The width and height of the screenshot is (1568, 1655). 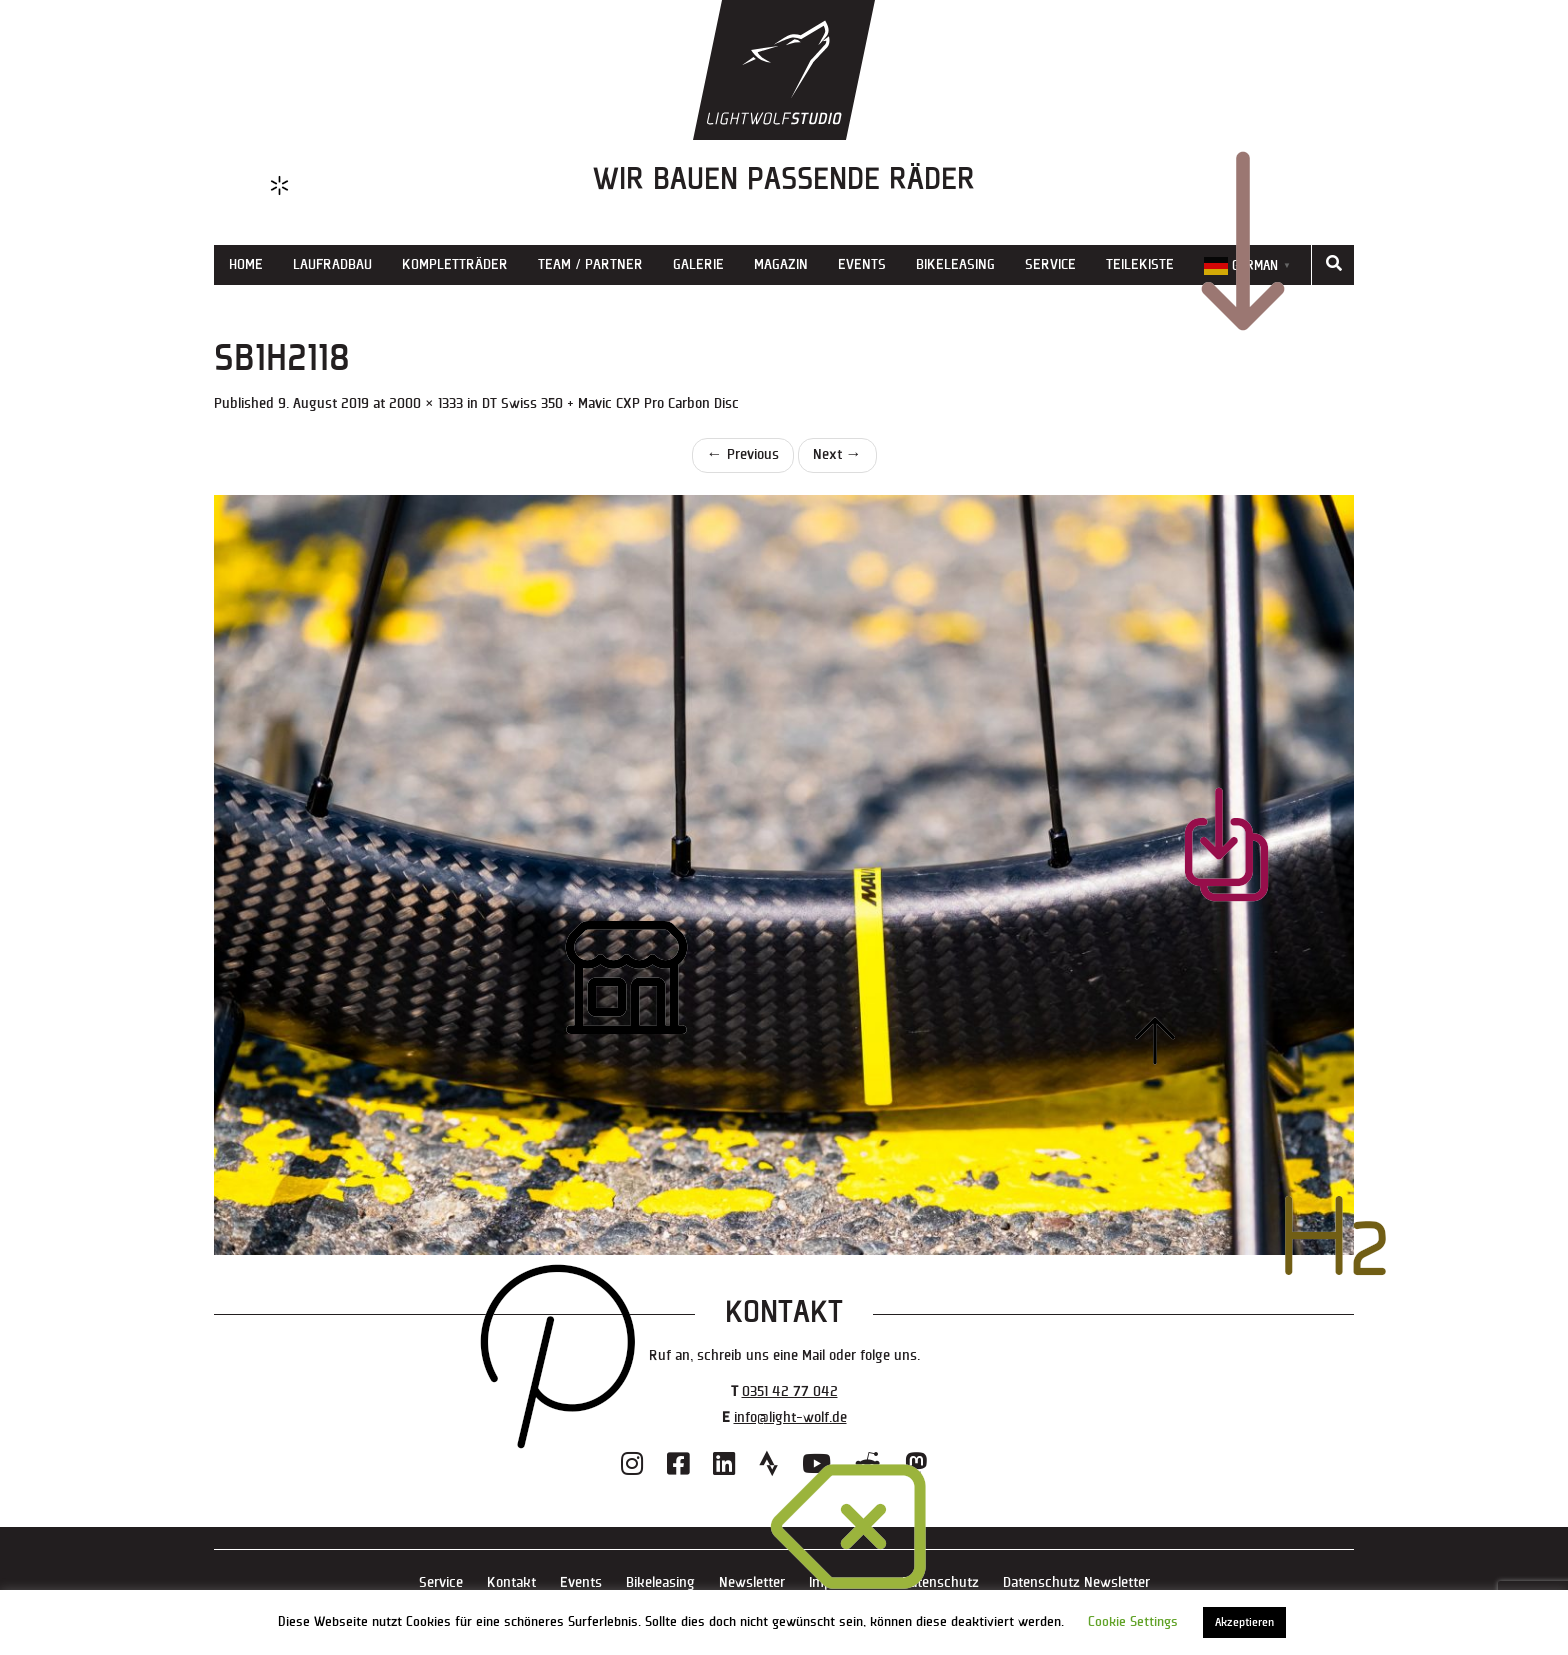 I want to click on scroll to top of page, so click(x=1155, y=1041).